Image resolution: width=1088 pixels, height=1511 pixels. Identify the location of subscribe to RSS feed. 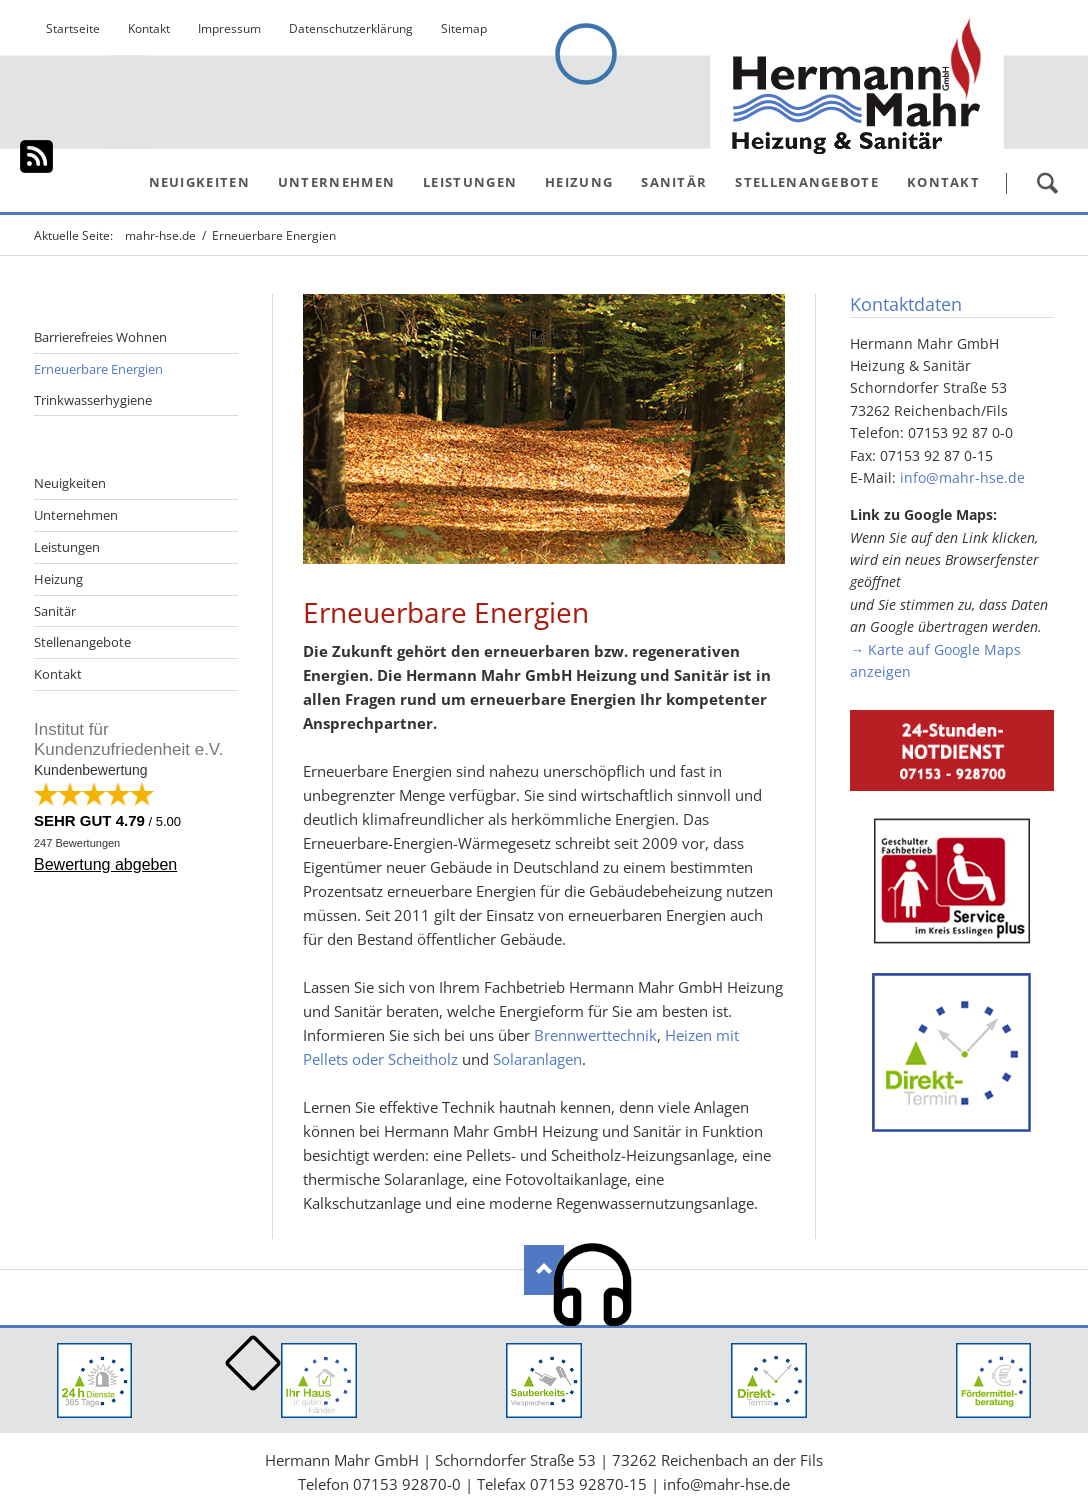
(36, 156).